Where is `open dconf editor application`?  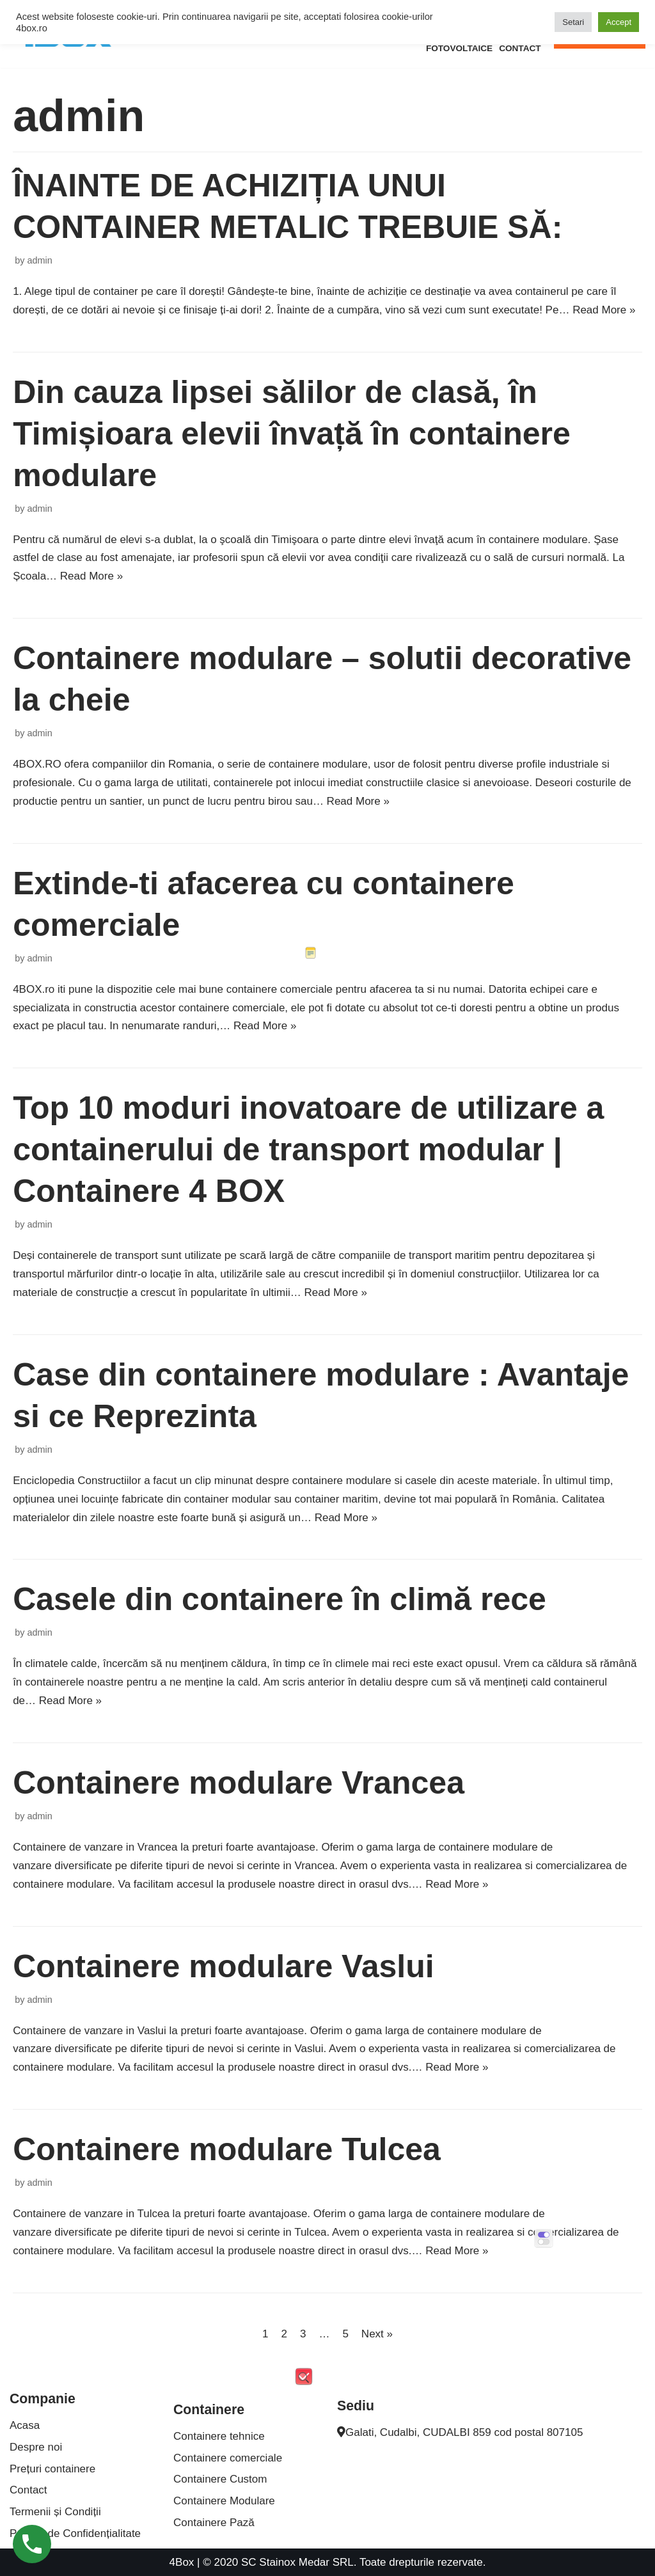 open dconf editor application is located at coordinates (304, 2376).